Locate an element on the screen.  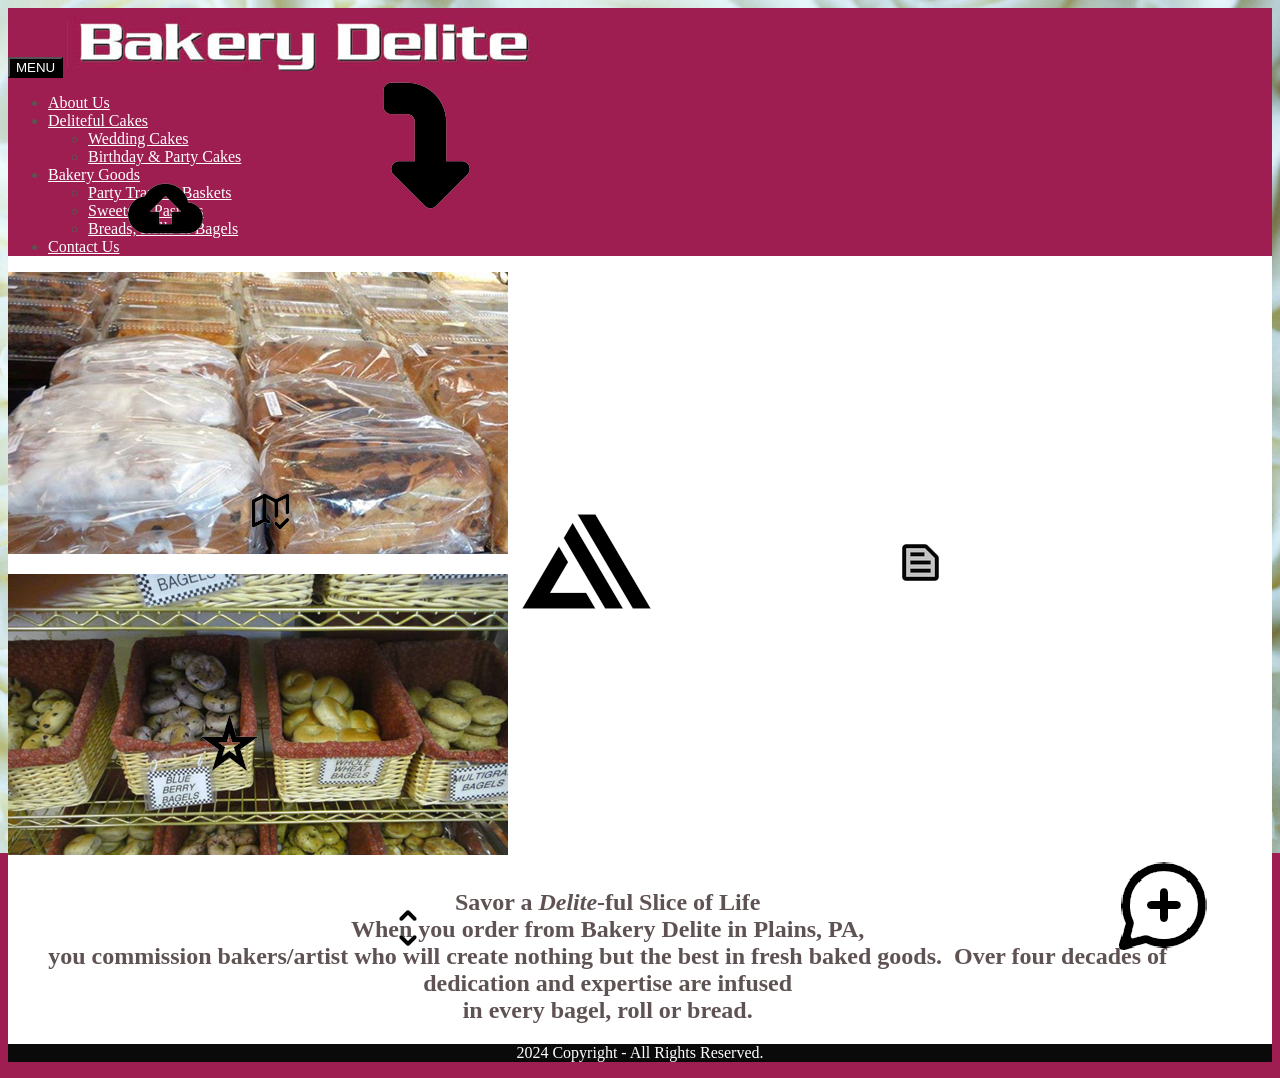
expand to show more content is located at coordinates (408, 928).